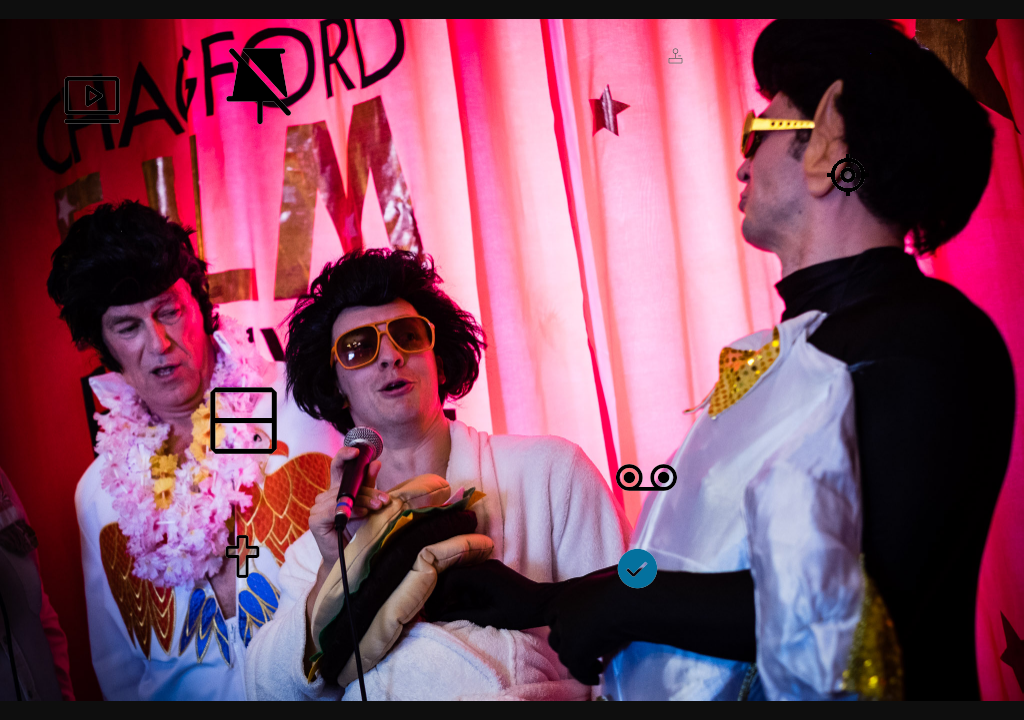 The width and height of the screenshot is (1024, 720). Describe the element at coordinates (646, 477) in the screenshot. I see `access voicemail messages` at that location.